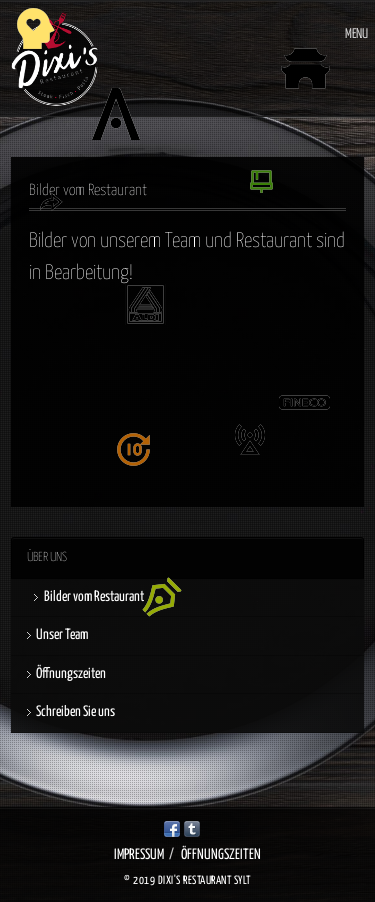 This screenshot has height=902, width=375. Describe the element at coordinates (35, 28) in the screenshot. I see `access mental health resources` at that location.